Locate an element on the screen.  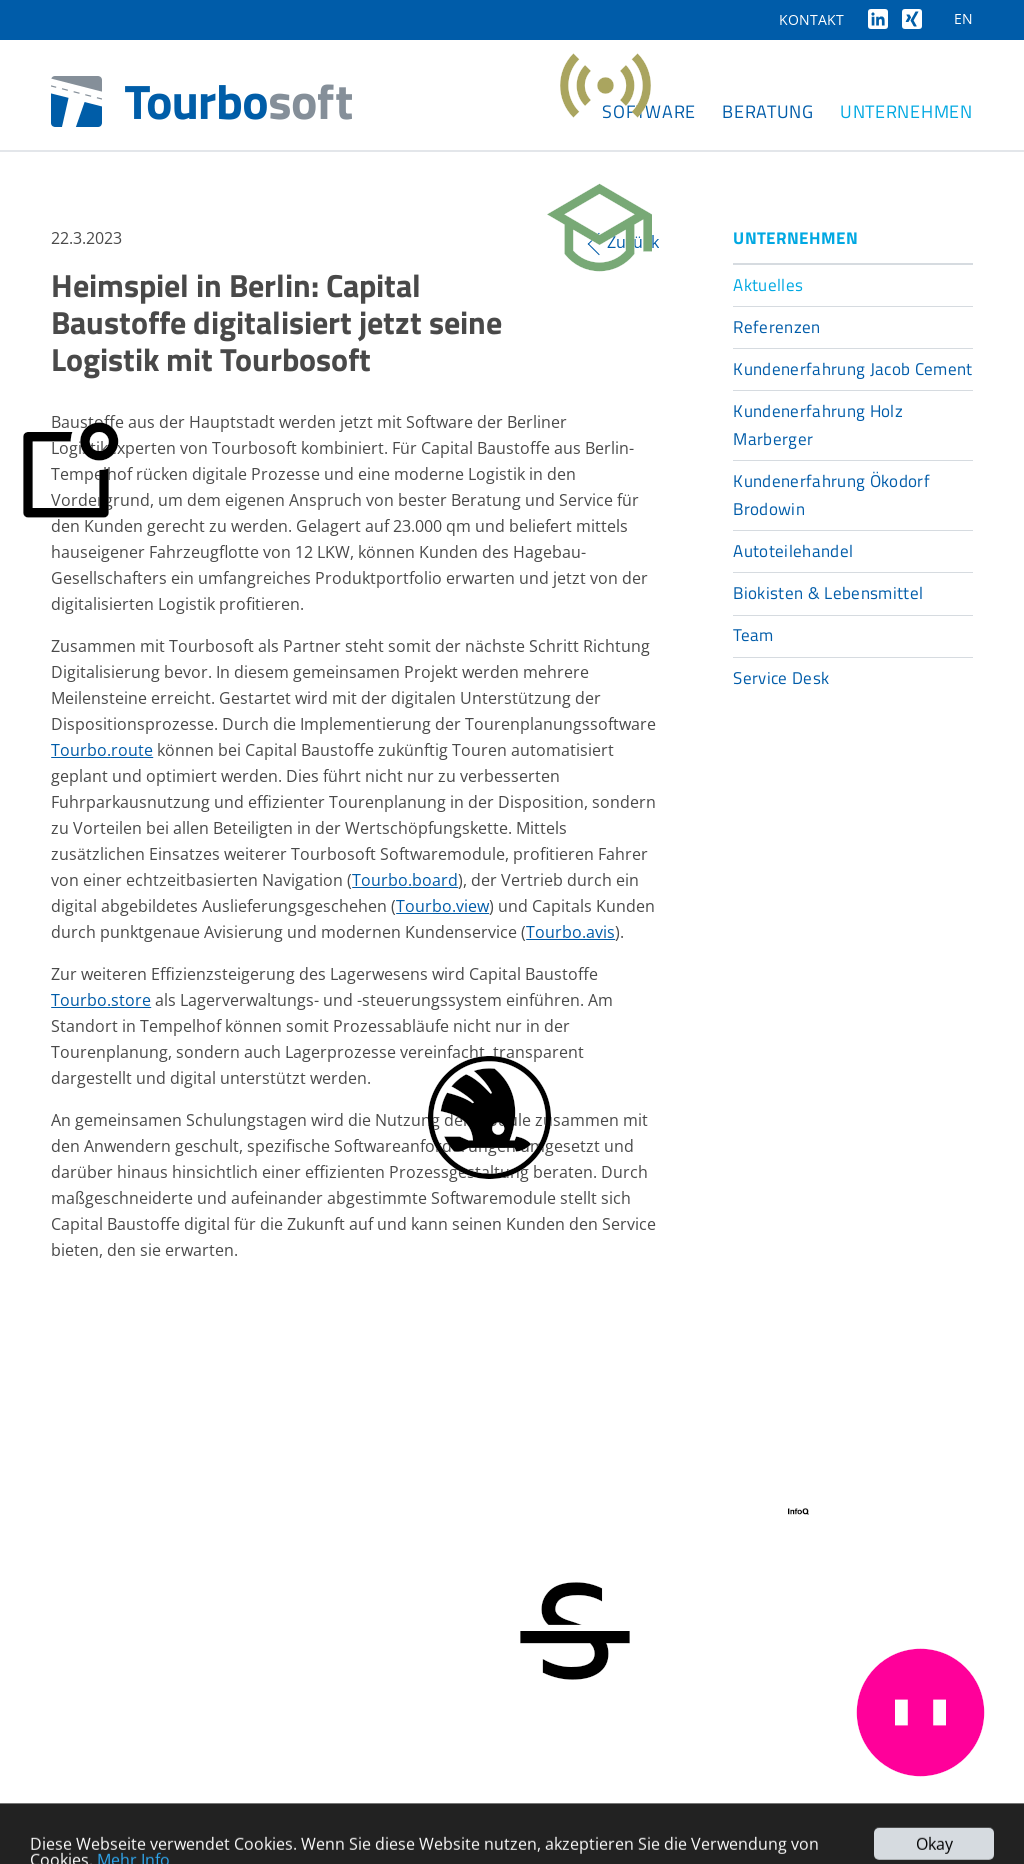
indicates new notifications or alerts is located at coordinates (66, 470).